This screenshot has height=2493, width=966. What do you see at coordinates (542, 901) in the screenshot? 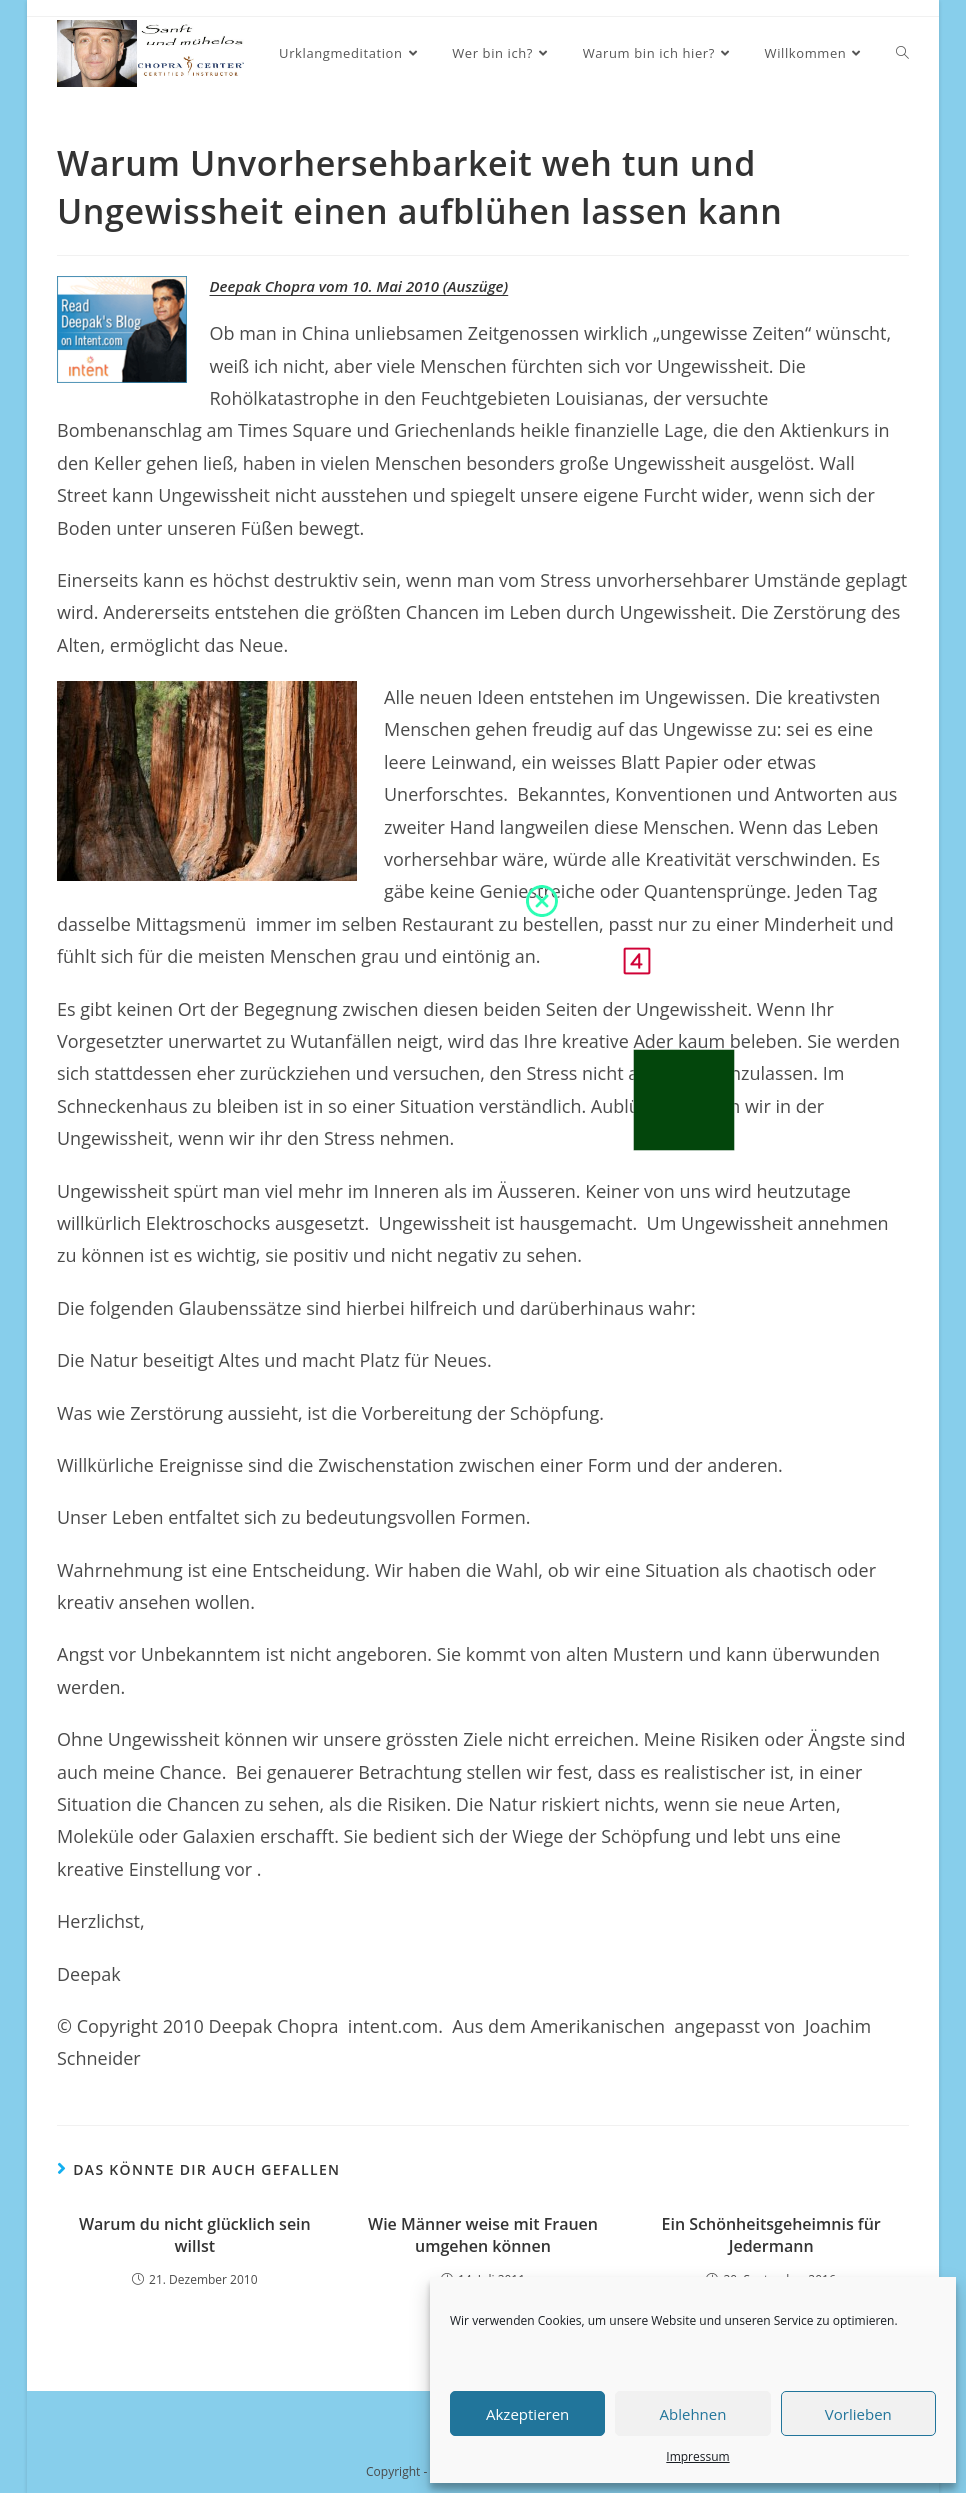
I see `close or dismiss a dialog` at bounding box center [542, 901].